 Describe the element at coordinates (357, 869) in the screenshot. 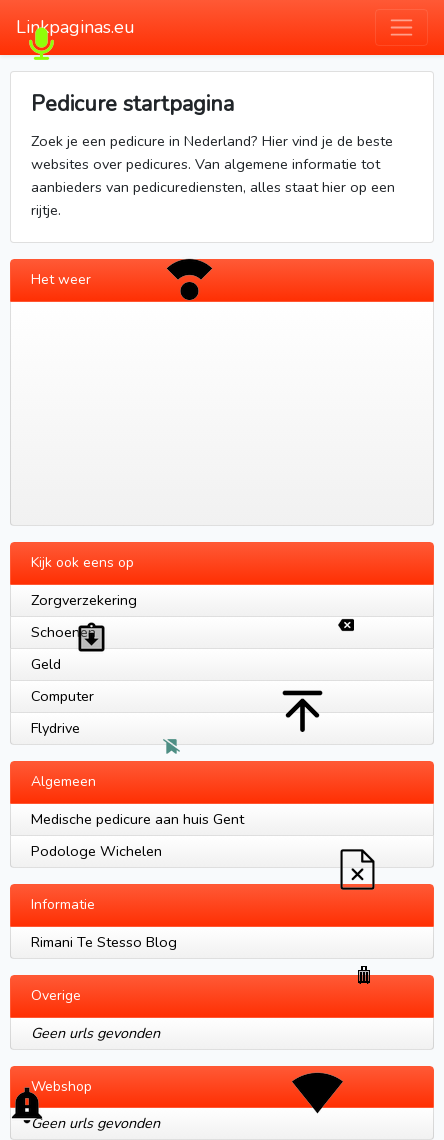

I see `delete or remove a file` at that location.